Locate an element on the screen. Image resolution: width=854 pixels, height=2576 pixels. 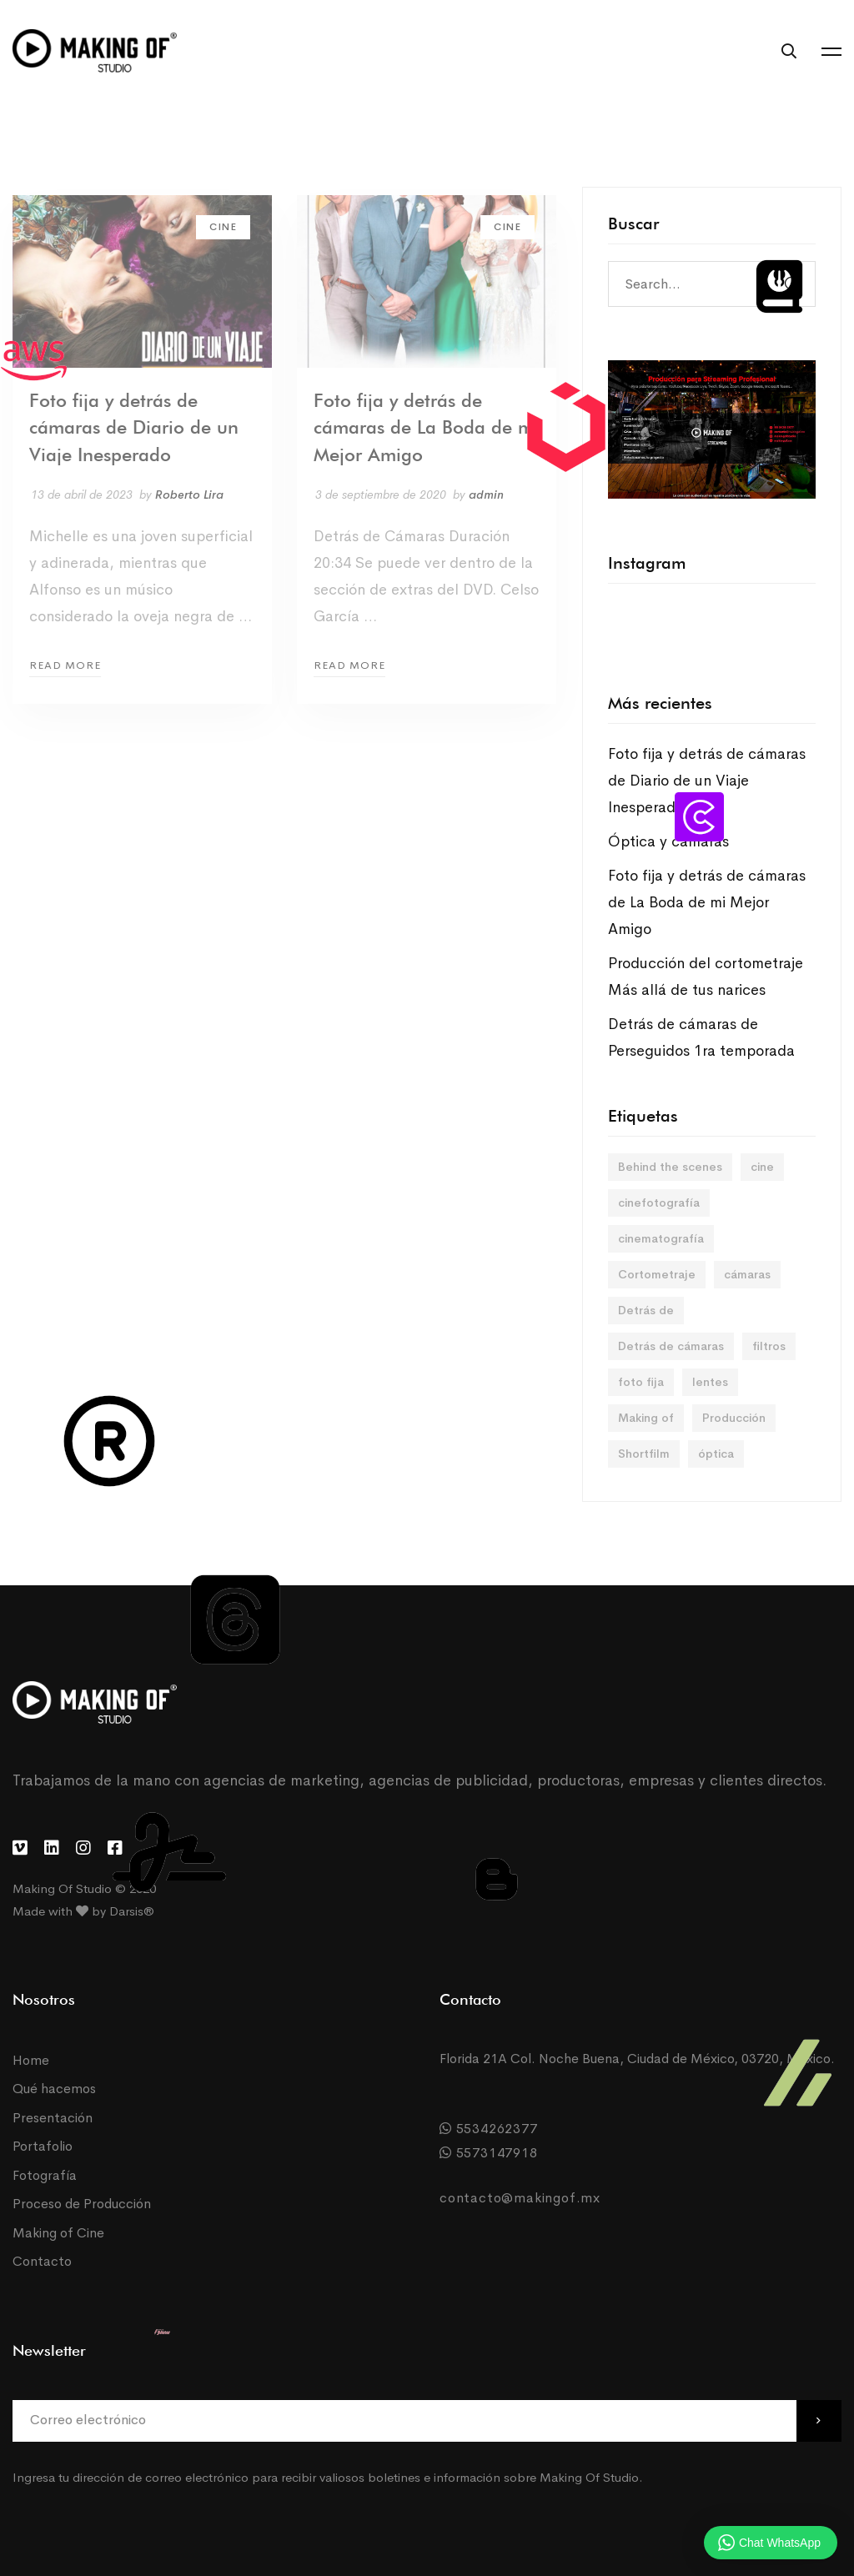
open zenn platform is located at coordinates (797, 2072).